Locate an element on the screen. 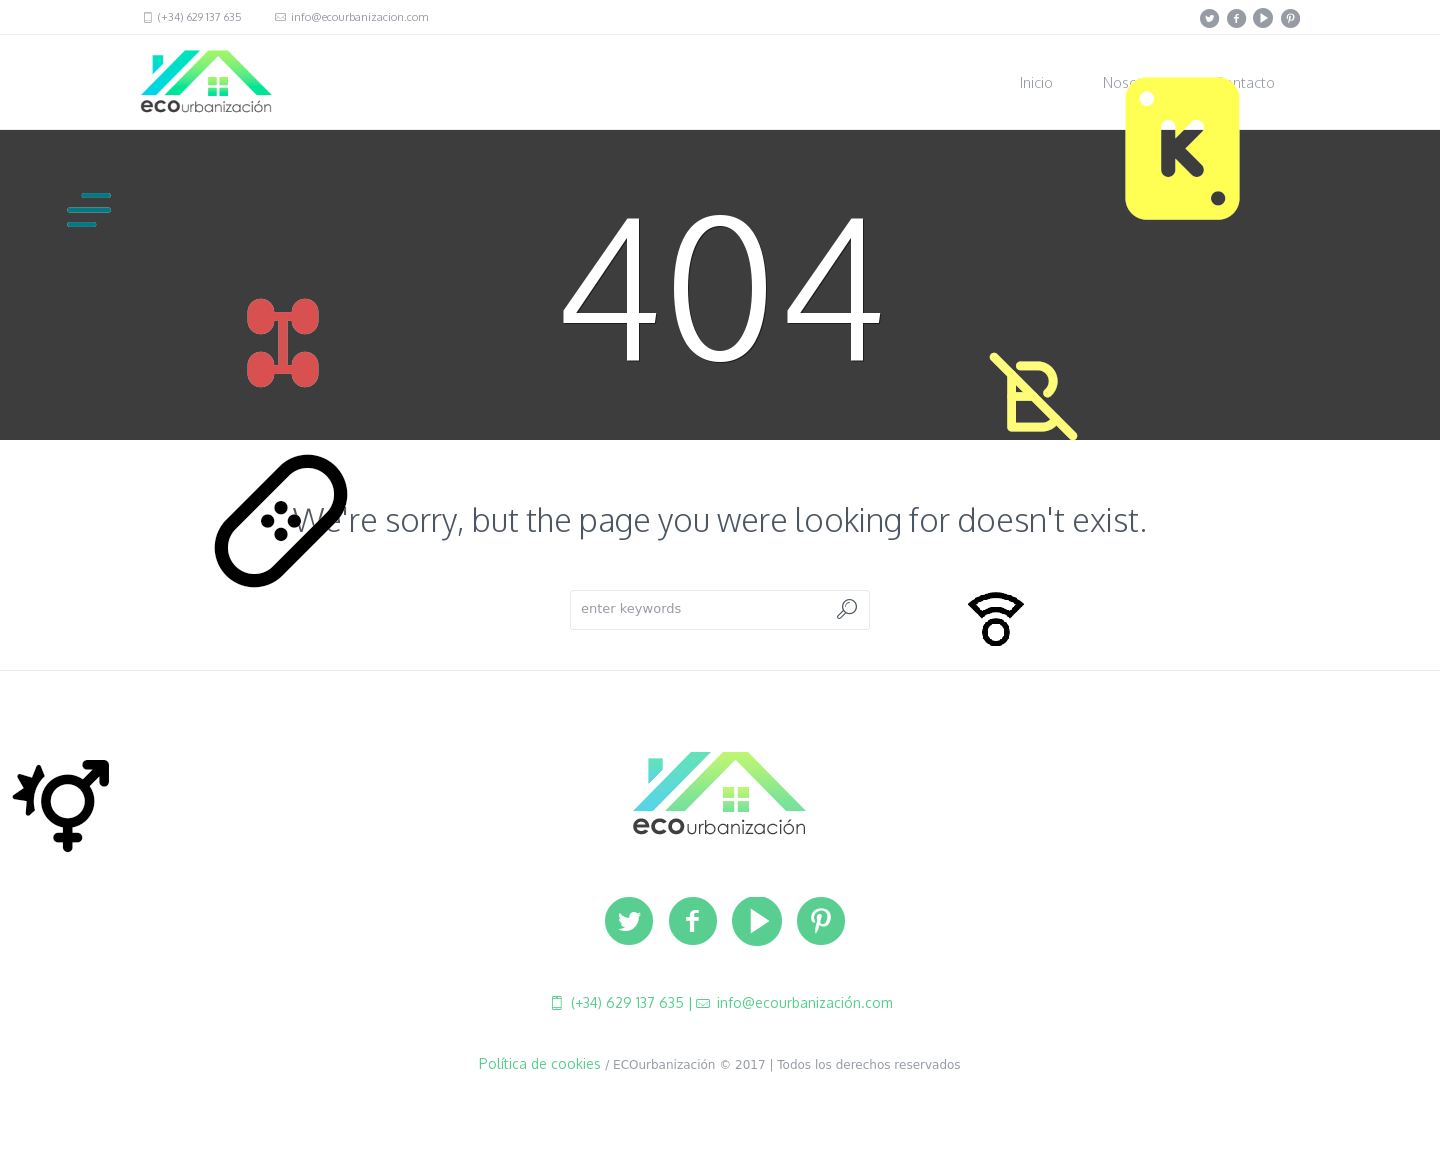 The height and width of the screenshot is (1155, 1440). open navigation menu is located at coordinates (89, 210).